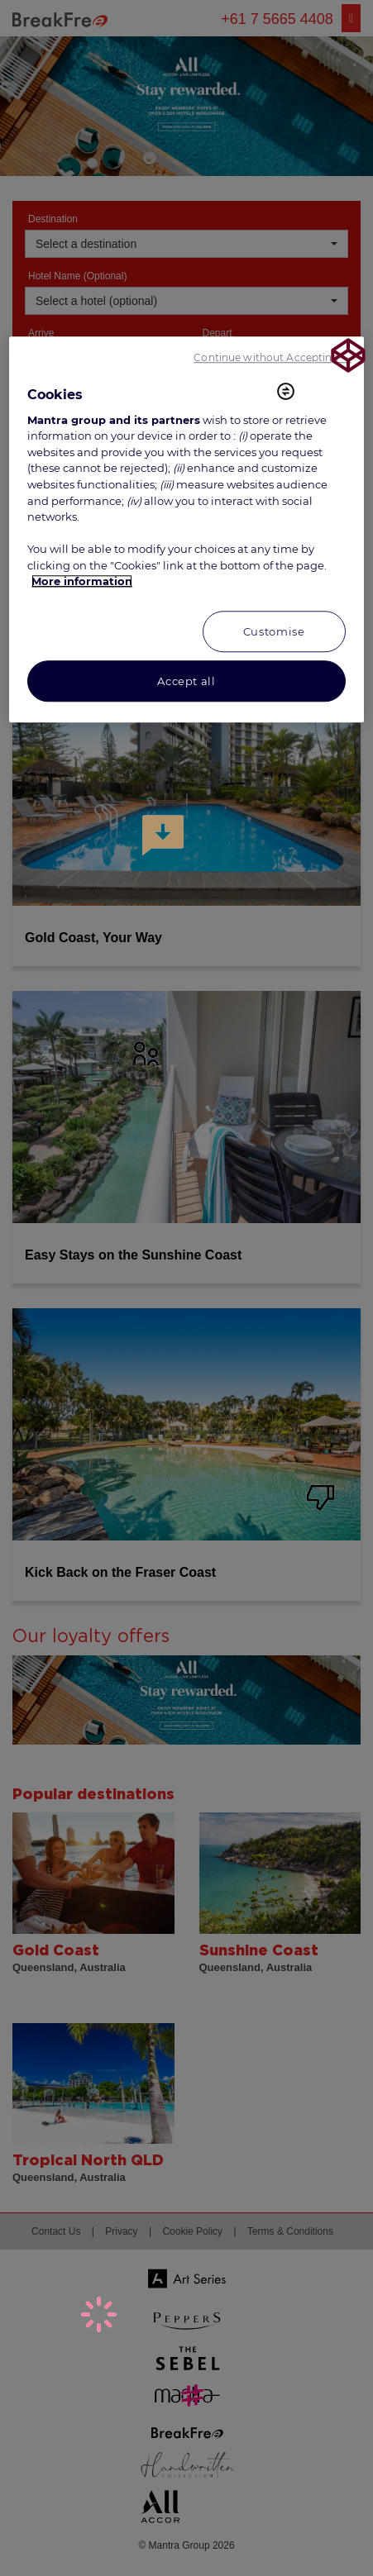 This screenshot has height=2576, width=373. Describe the element at coordinates (320, 1496) in the screenshot. I see `dislike or downvote content` at that location.